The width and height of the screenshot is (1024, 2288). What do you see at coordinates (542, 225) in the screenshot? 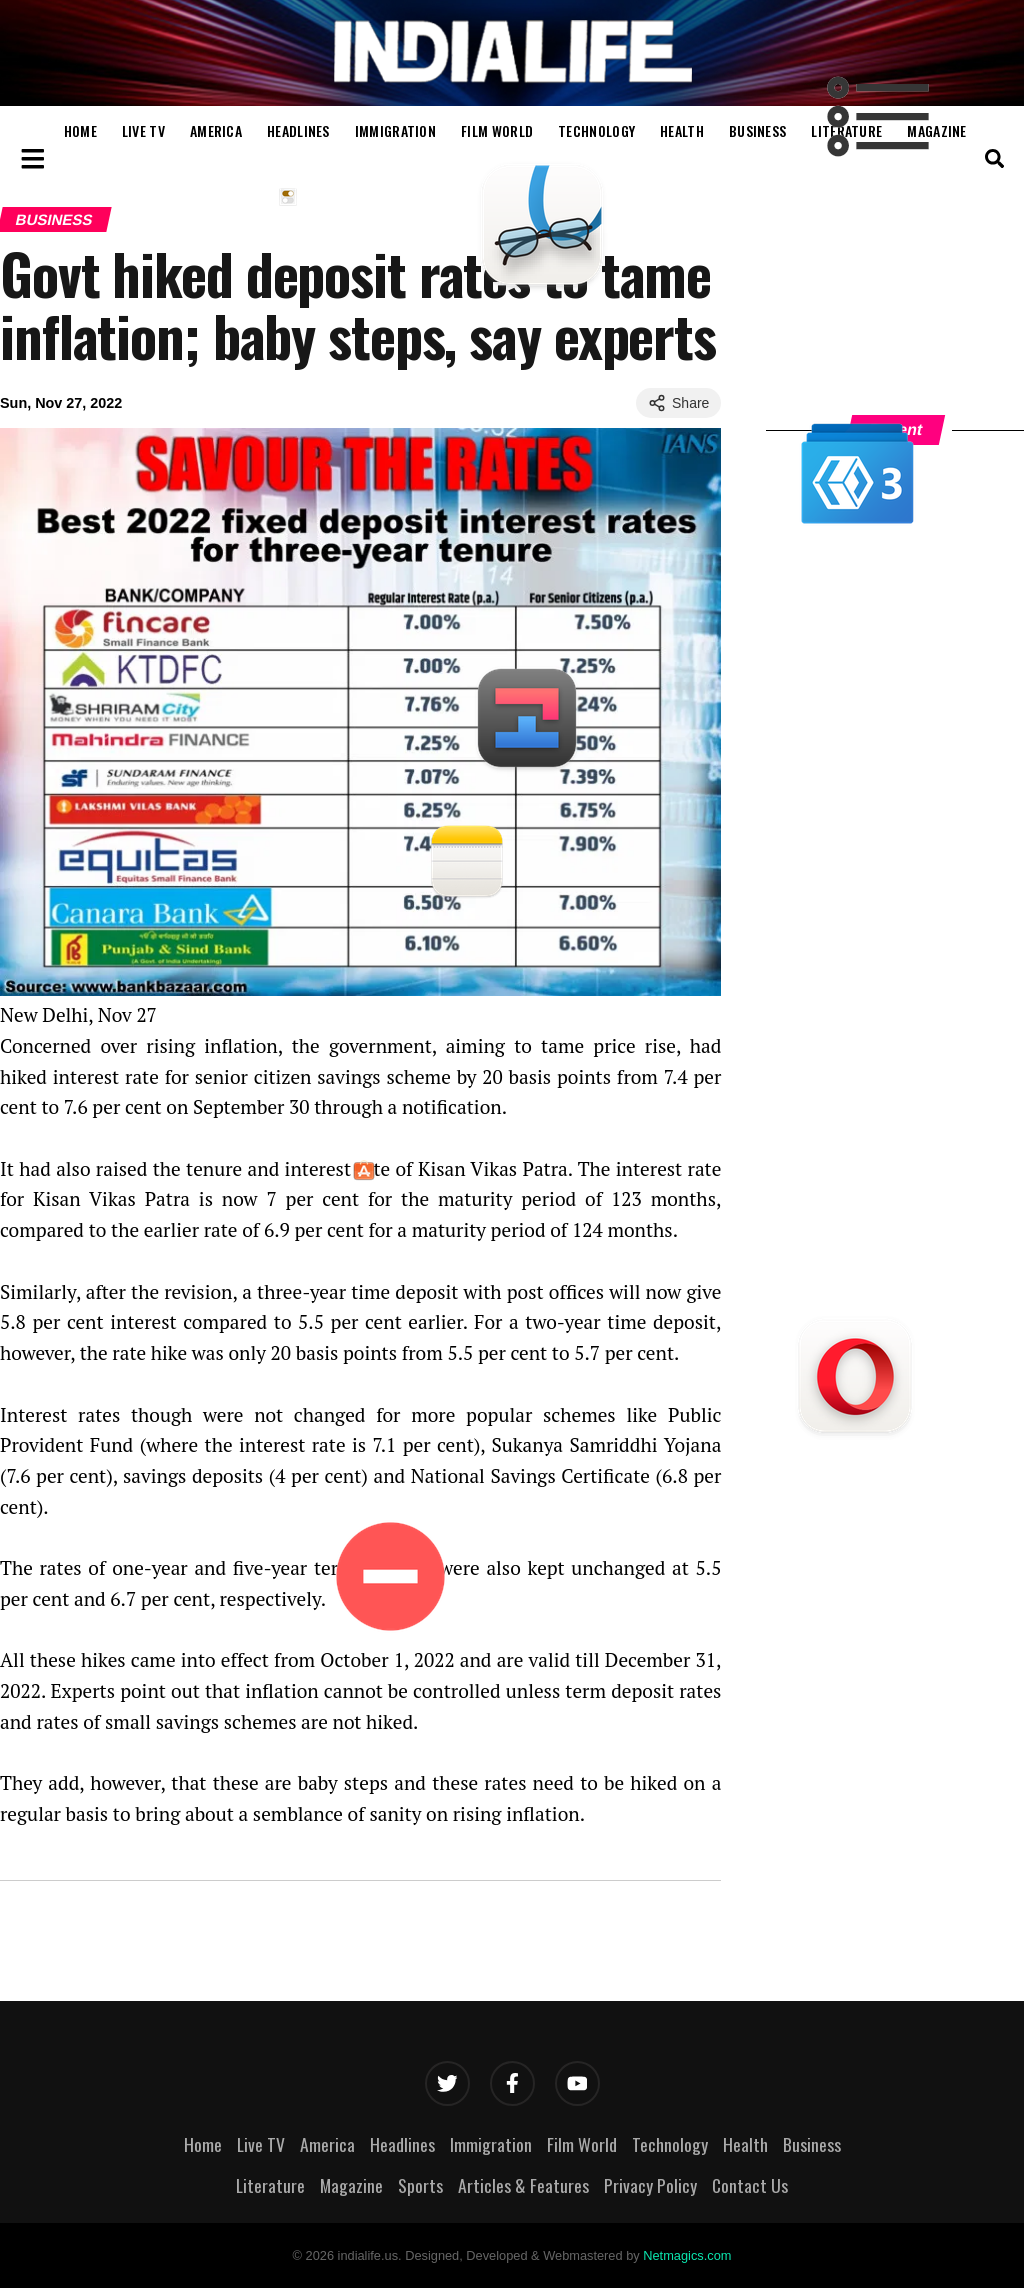
I see `open okular document viewer` at bounding box center [542, 225].